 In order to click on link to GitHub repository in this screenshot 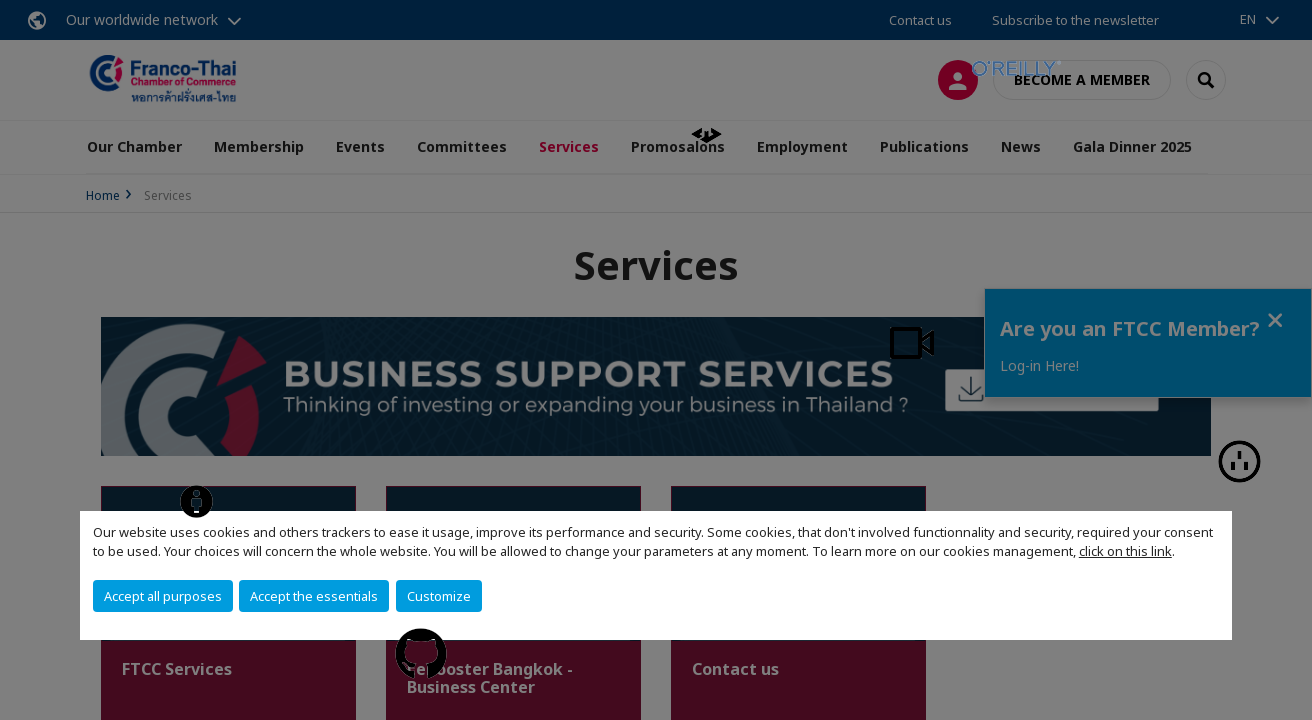, I will do `click(421, 654)`.